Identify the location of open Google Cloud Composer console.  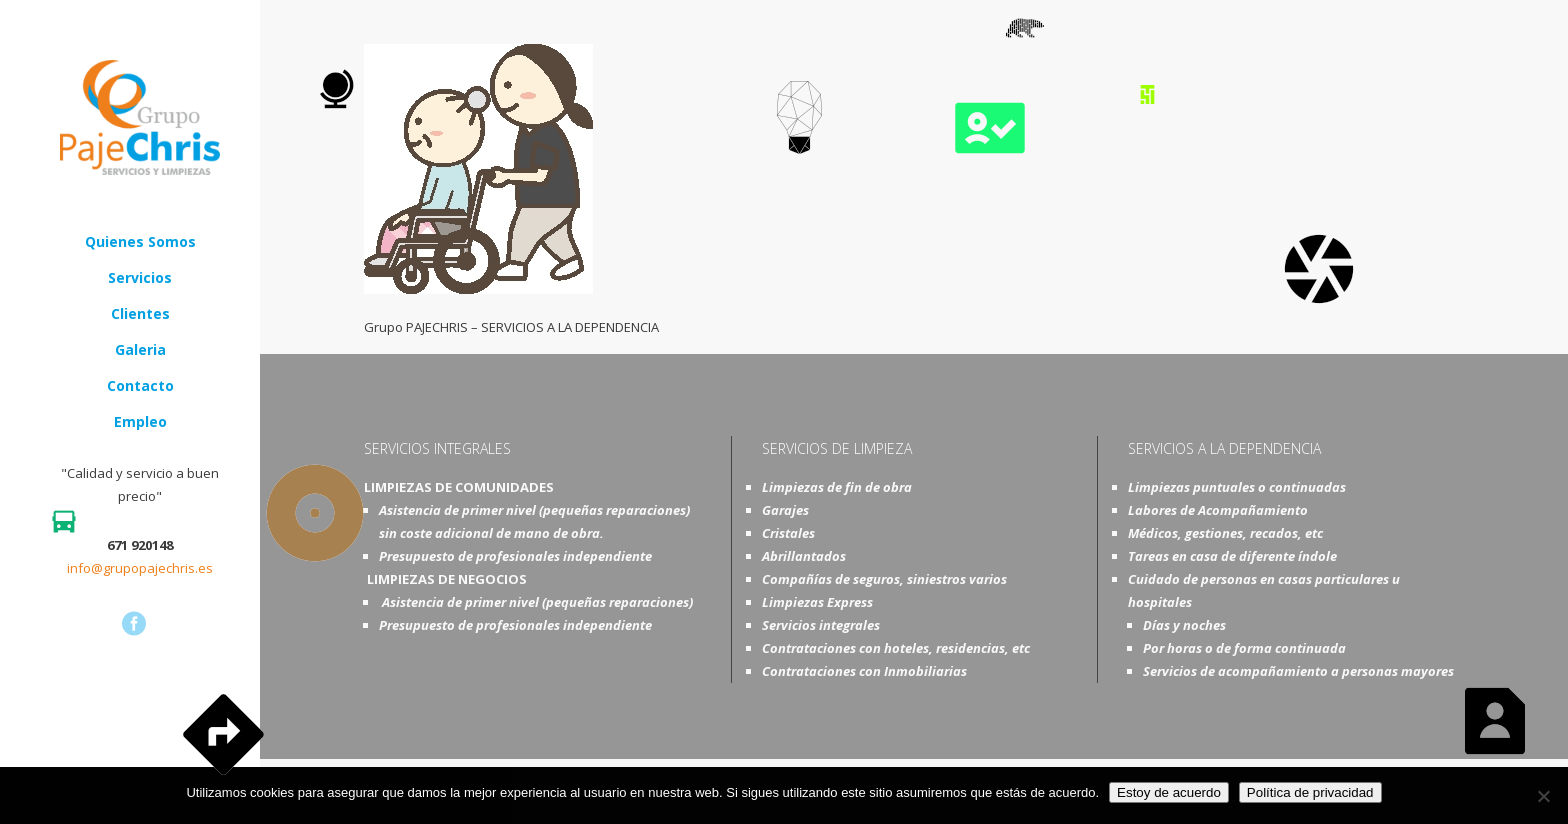
(1147, 94).